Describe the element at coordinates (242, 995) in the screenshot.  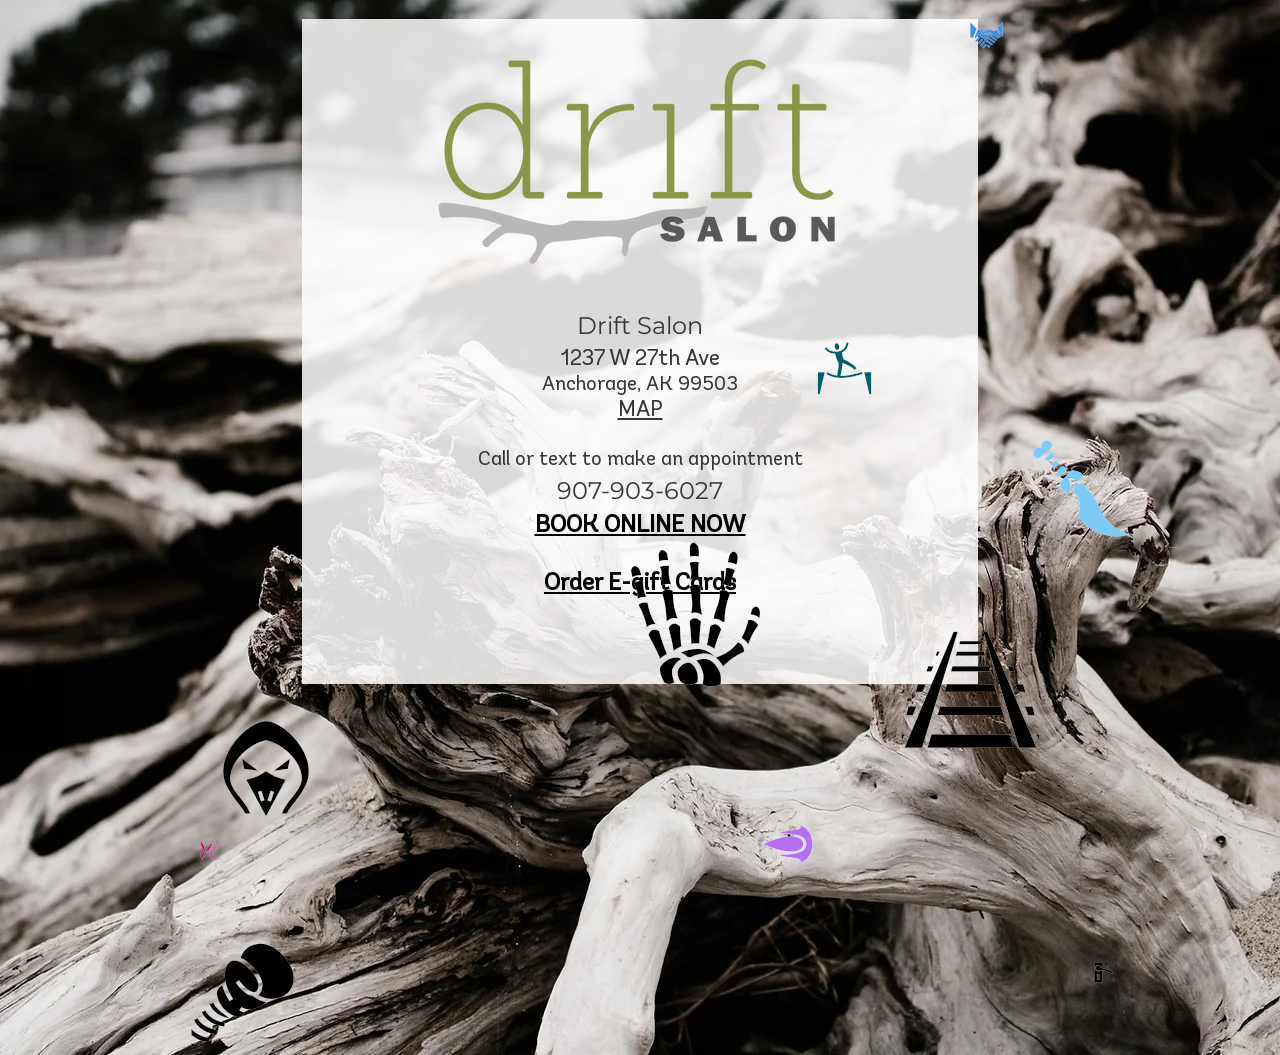
I see `spring-loaded boxing glove or punch gag` at that location.